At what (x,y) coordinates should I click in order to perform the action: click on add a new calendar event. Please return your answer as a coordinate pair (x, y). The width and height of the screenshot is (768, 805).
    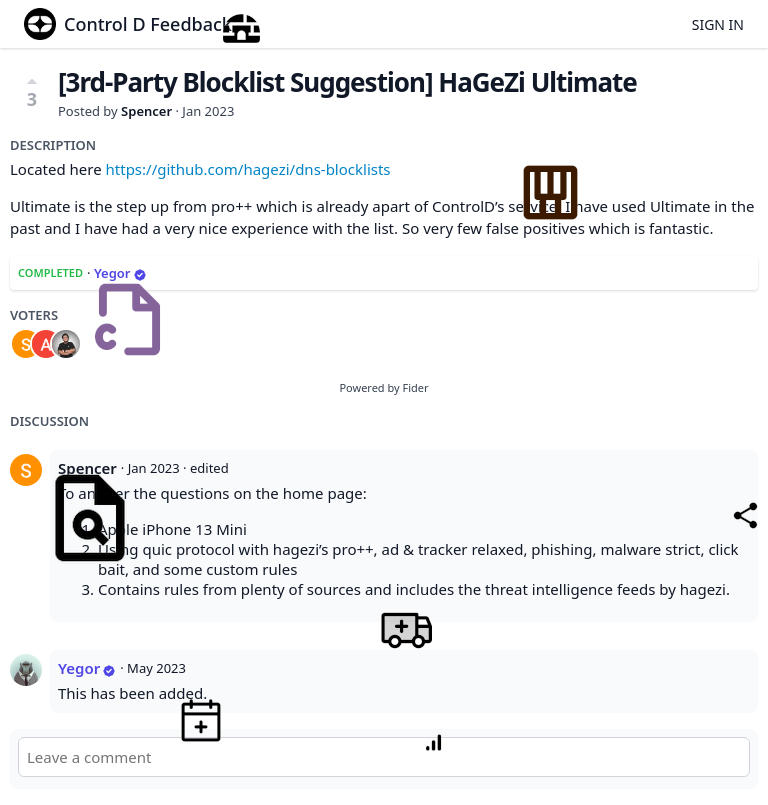
    Looking at the image, I should click on (201, 722).